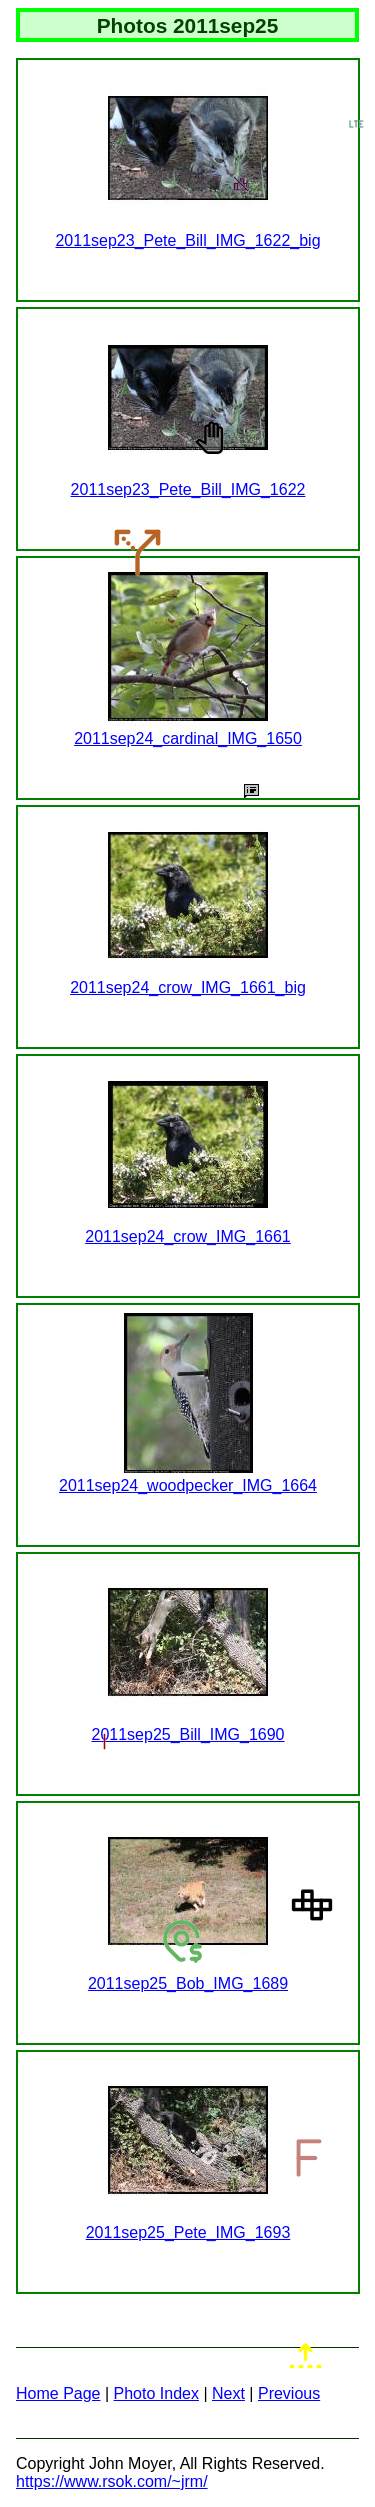 This screenshot has height=2507, width=375. What do you see at coordinates (209, 437) in the screenshot?
I see `stop or halt an action` at bounding box center [209, 437].